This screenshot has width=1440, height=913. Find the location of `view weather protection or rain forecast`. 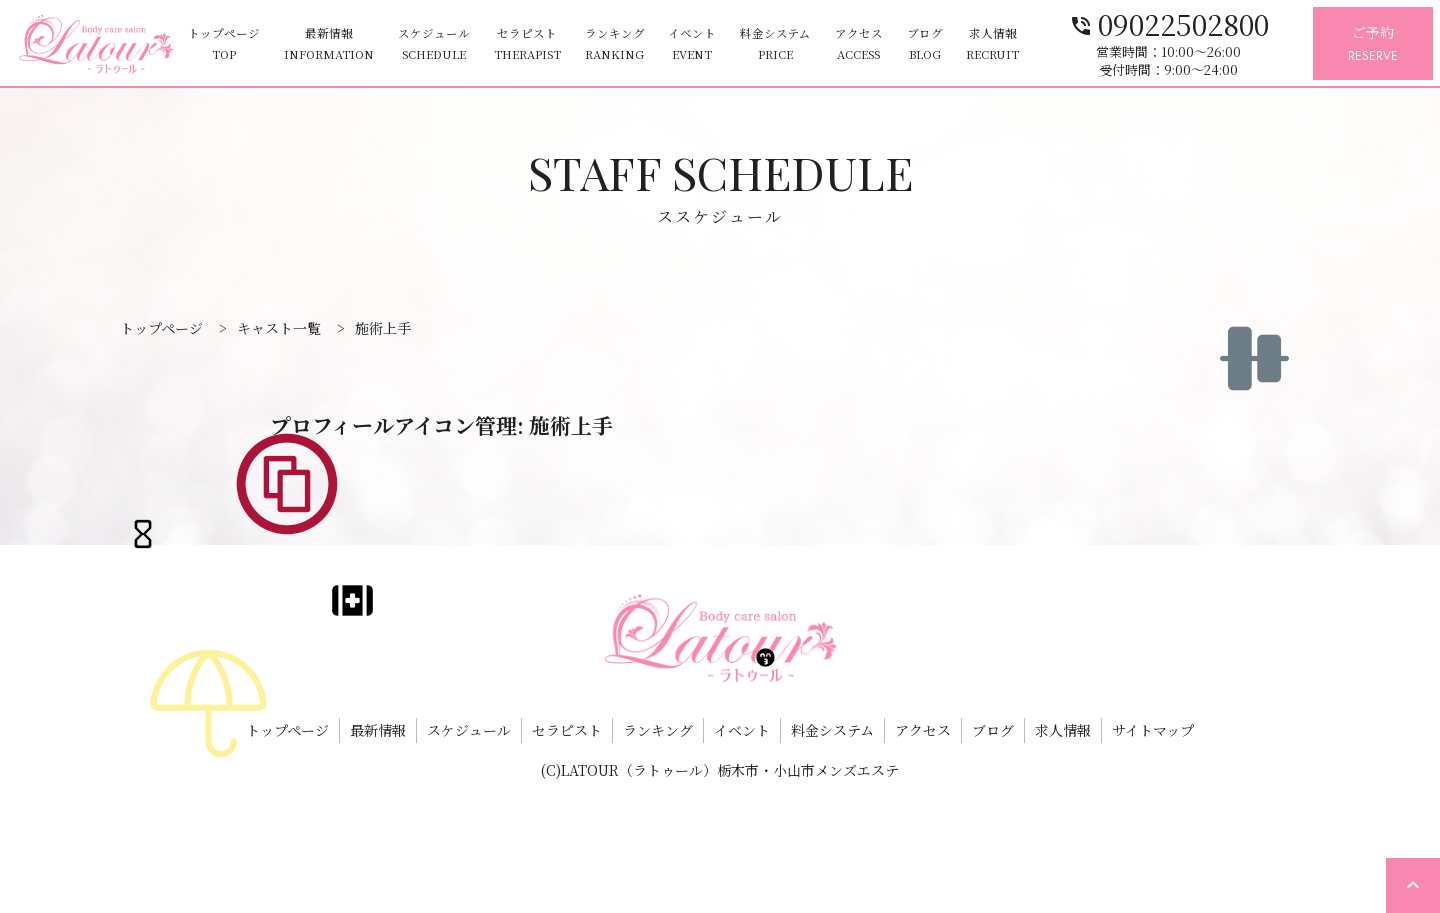

view weather protection or rain forecast is located at coordinates (208, 703).